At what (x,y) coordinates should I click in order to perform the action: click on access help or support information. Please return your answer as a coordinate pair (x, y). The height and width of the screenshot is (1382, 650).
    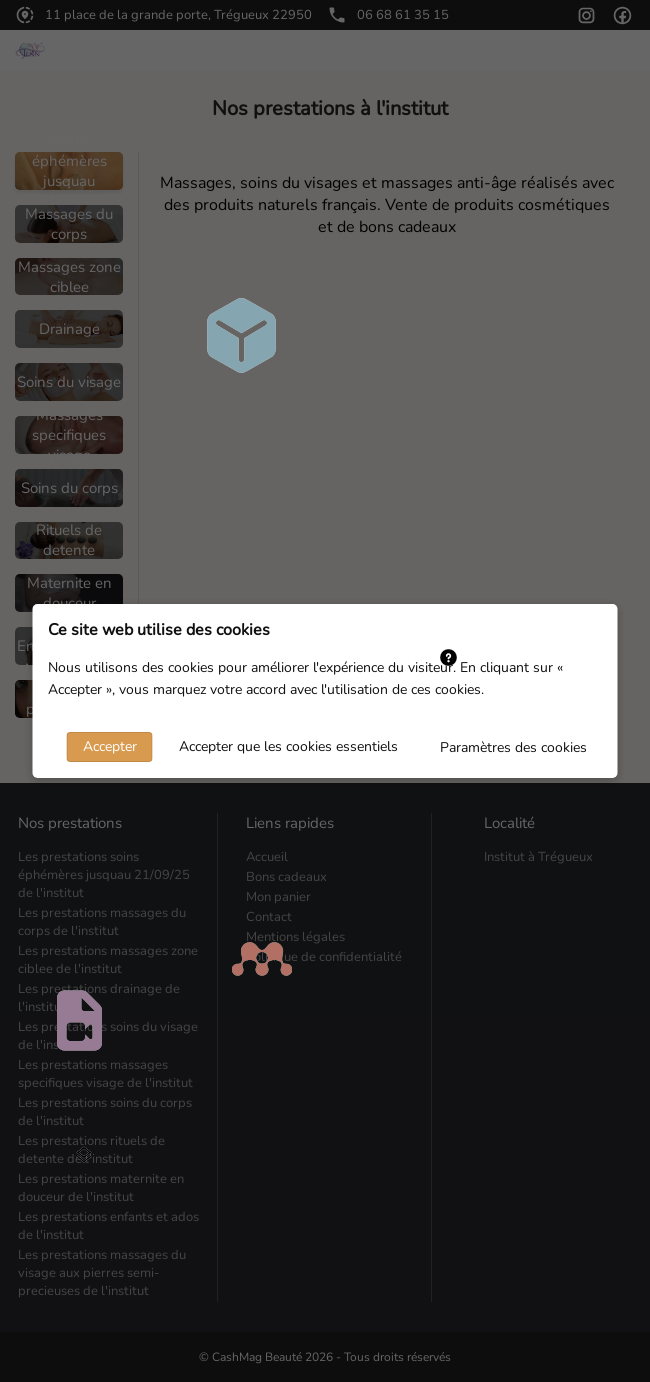
    Looking at the image, I should click on (448, 657).